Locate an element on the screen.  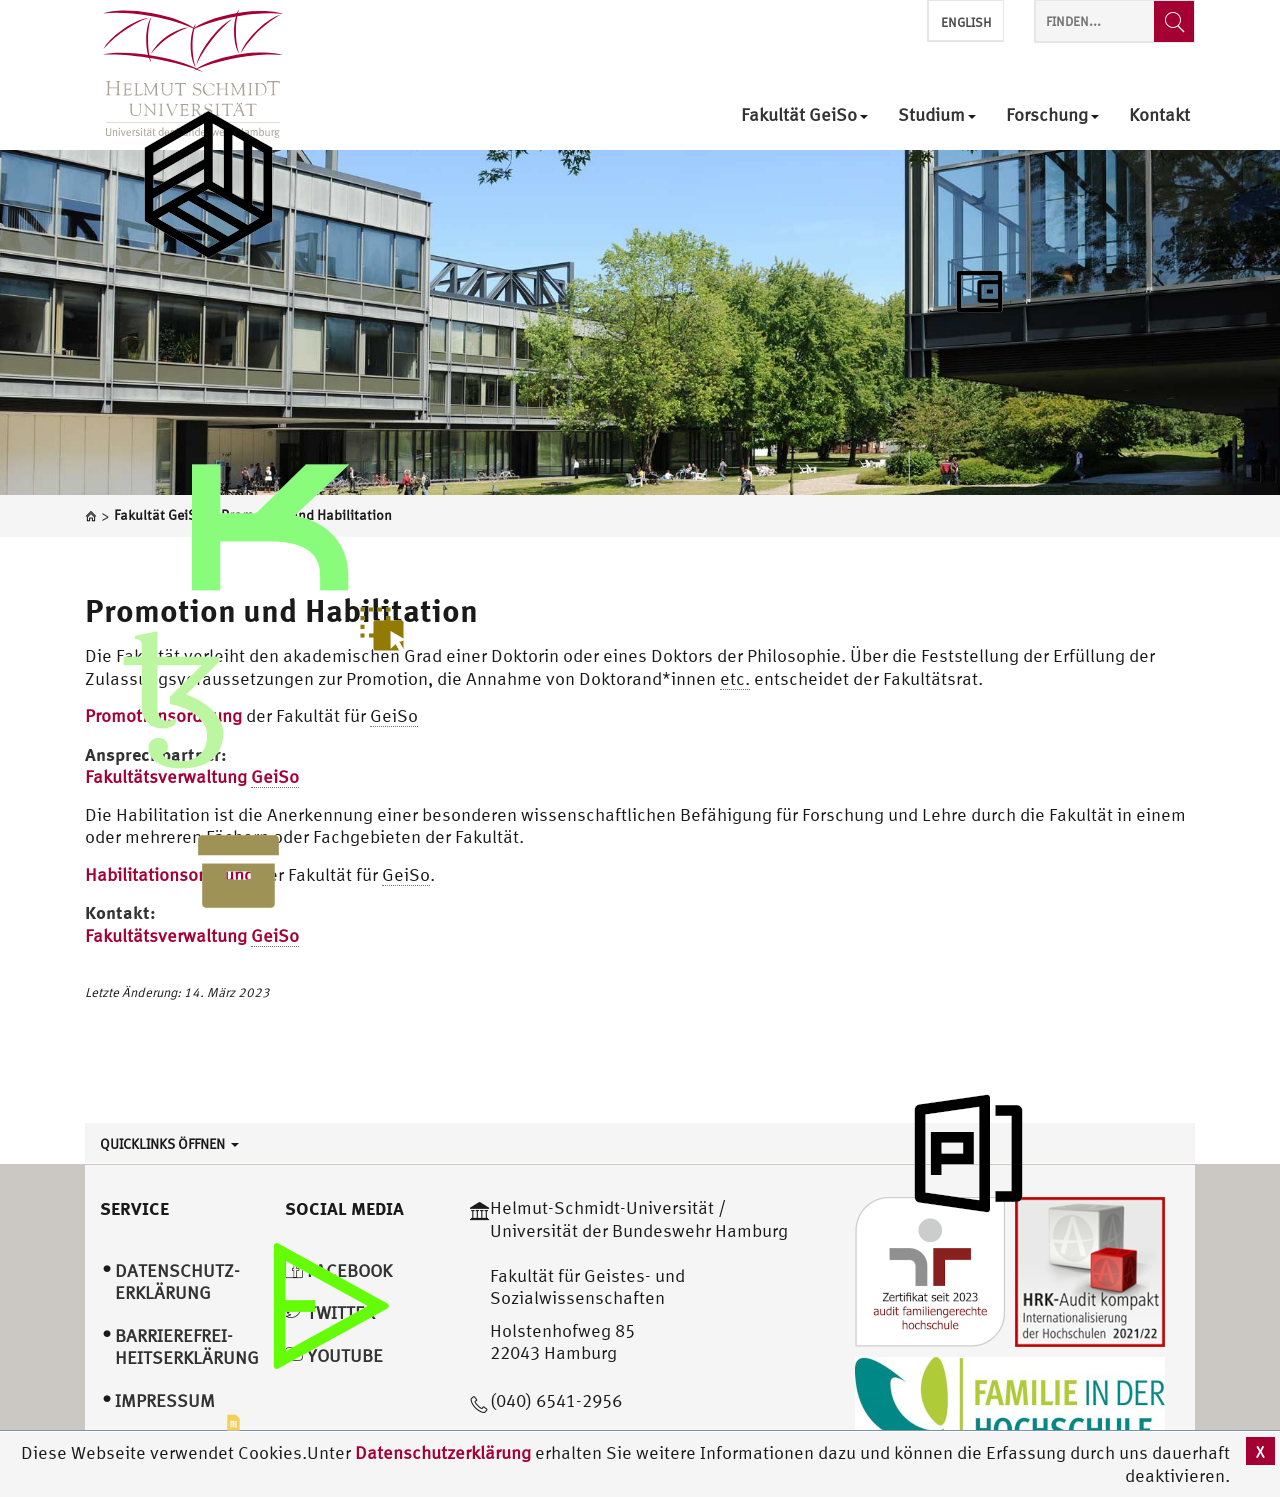
access your wallet or payment methods is located at coordinates (979, 291).